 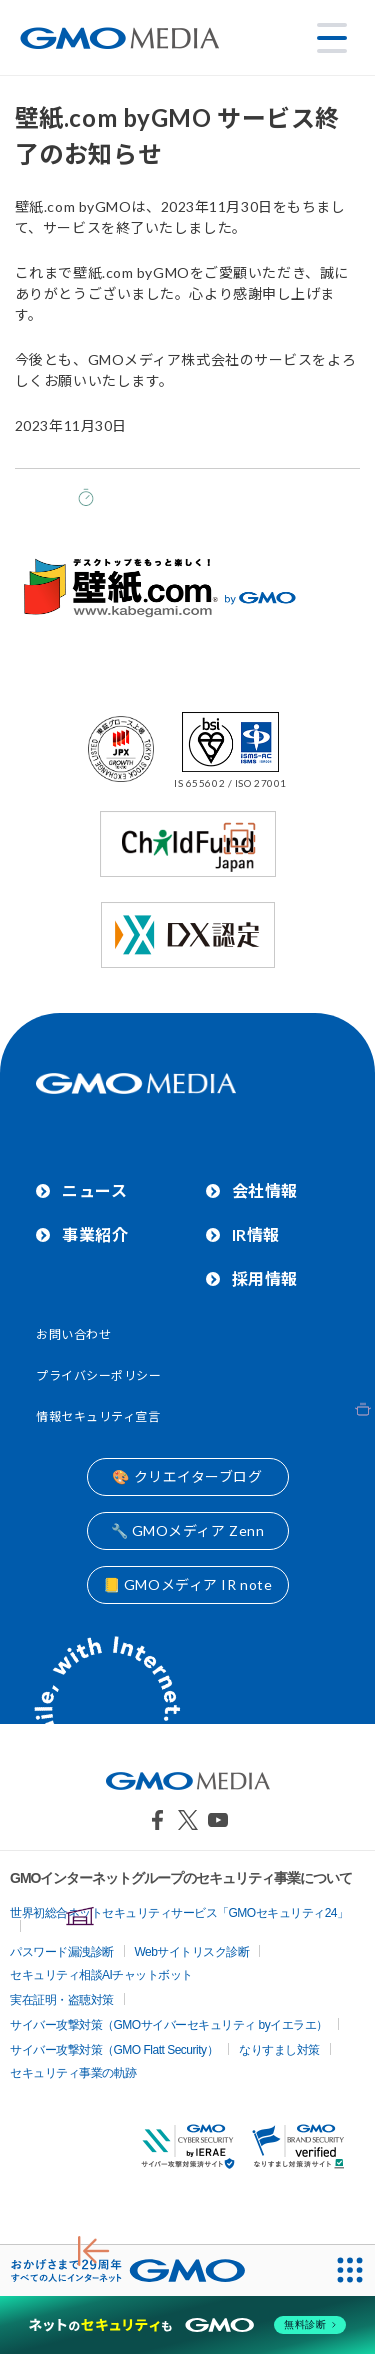 I want to click on access recipes or cooking features, so click(x=363, y=1410).